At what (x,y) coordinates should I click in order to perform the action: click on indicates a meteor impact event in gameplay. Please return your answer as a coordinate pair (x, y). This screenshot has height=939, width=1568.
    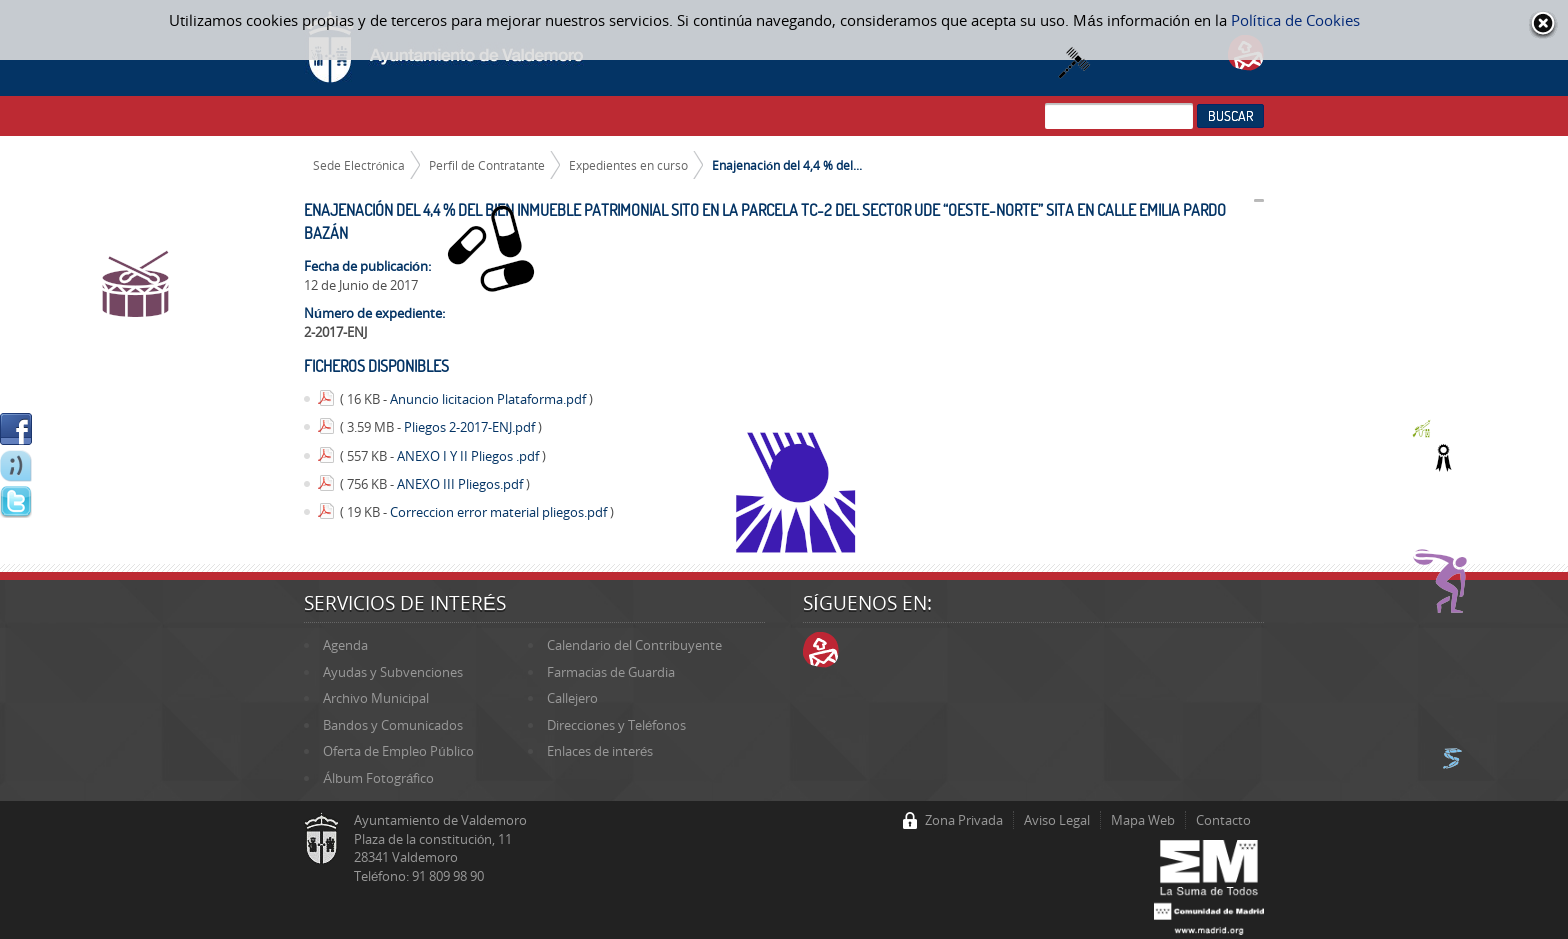
    Looking at the image, I should click on (795, 492).